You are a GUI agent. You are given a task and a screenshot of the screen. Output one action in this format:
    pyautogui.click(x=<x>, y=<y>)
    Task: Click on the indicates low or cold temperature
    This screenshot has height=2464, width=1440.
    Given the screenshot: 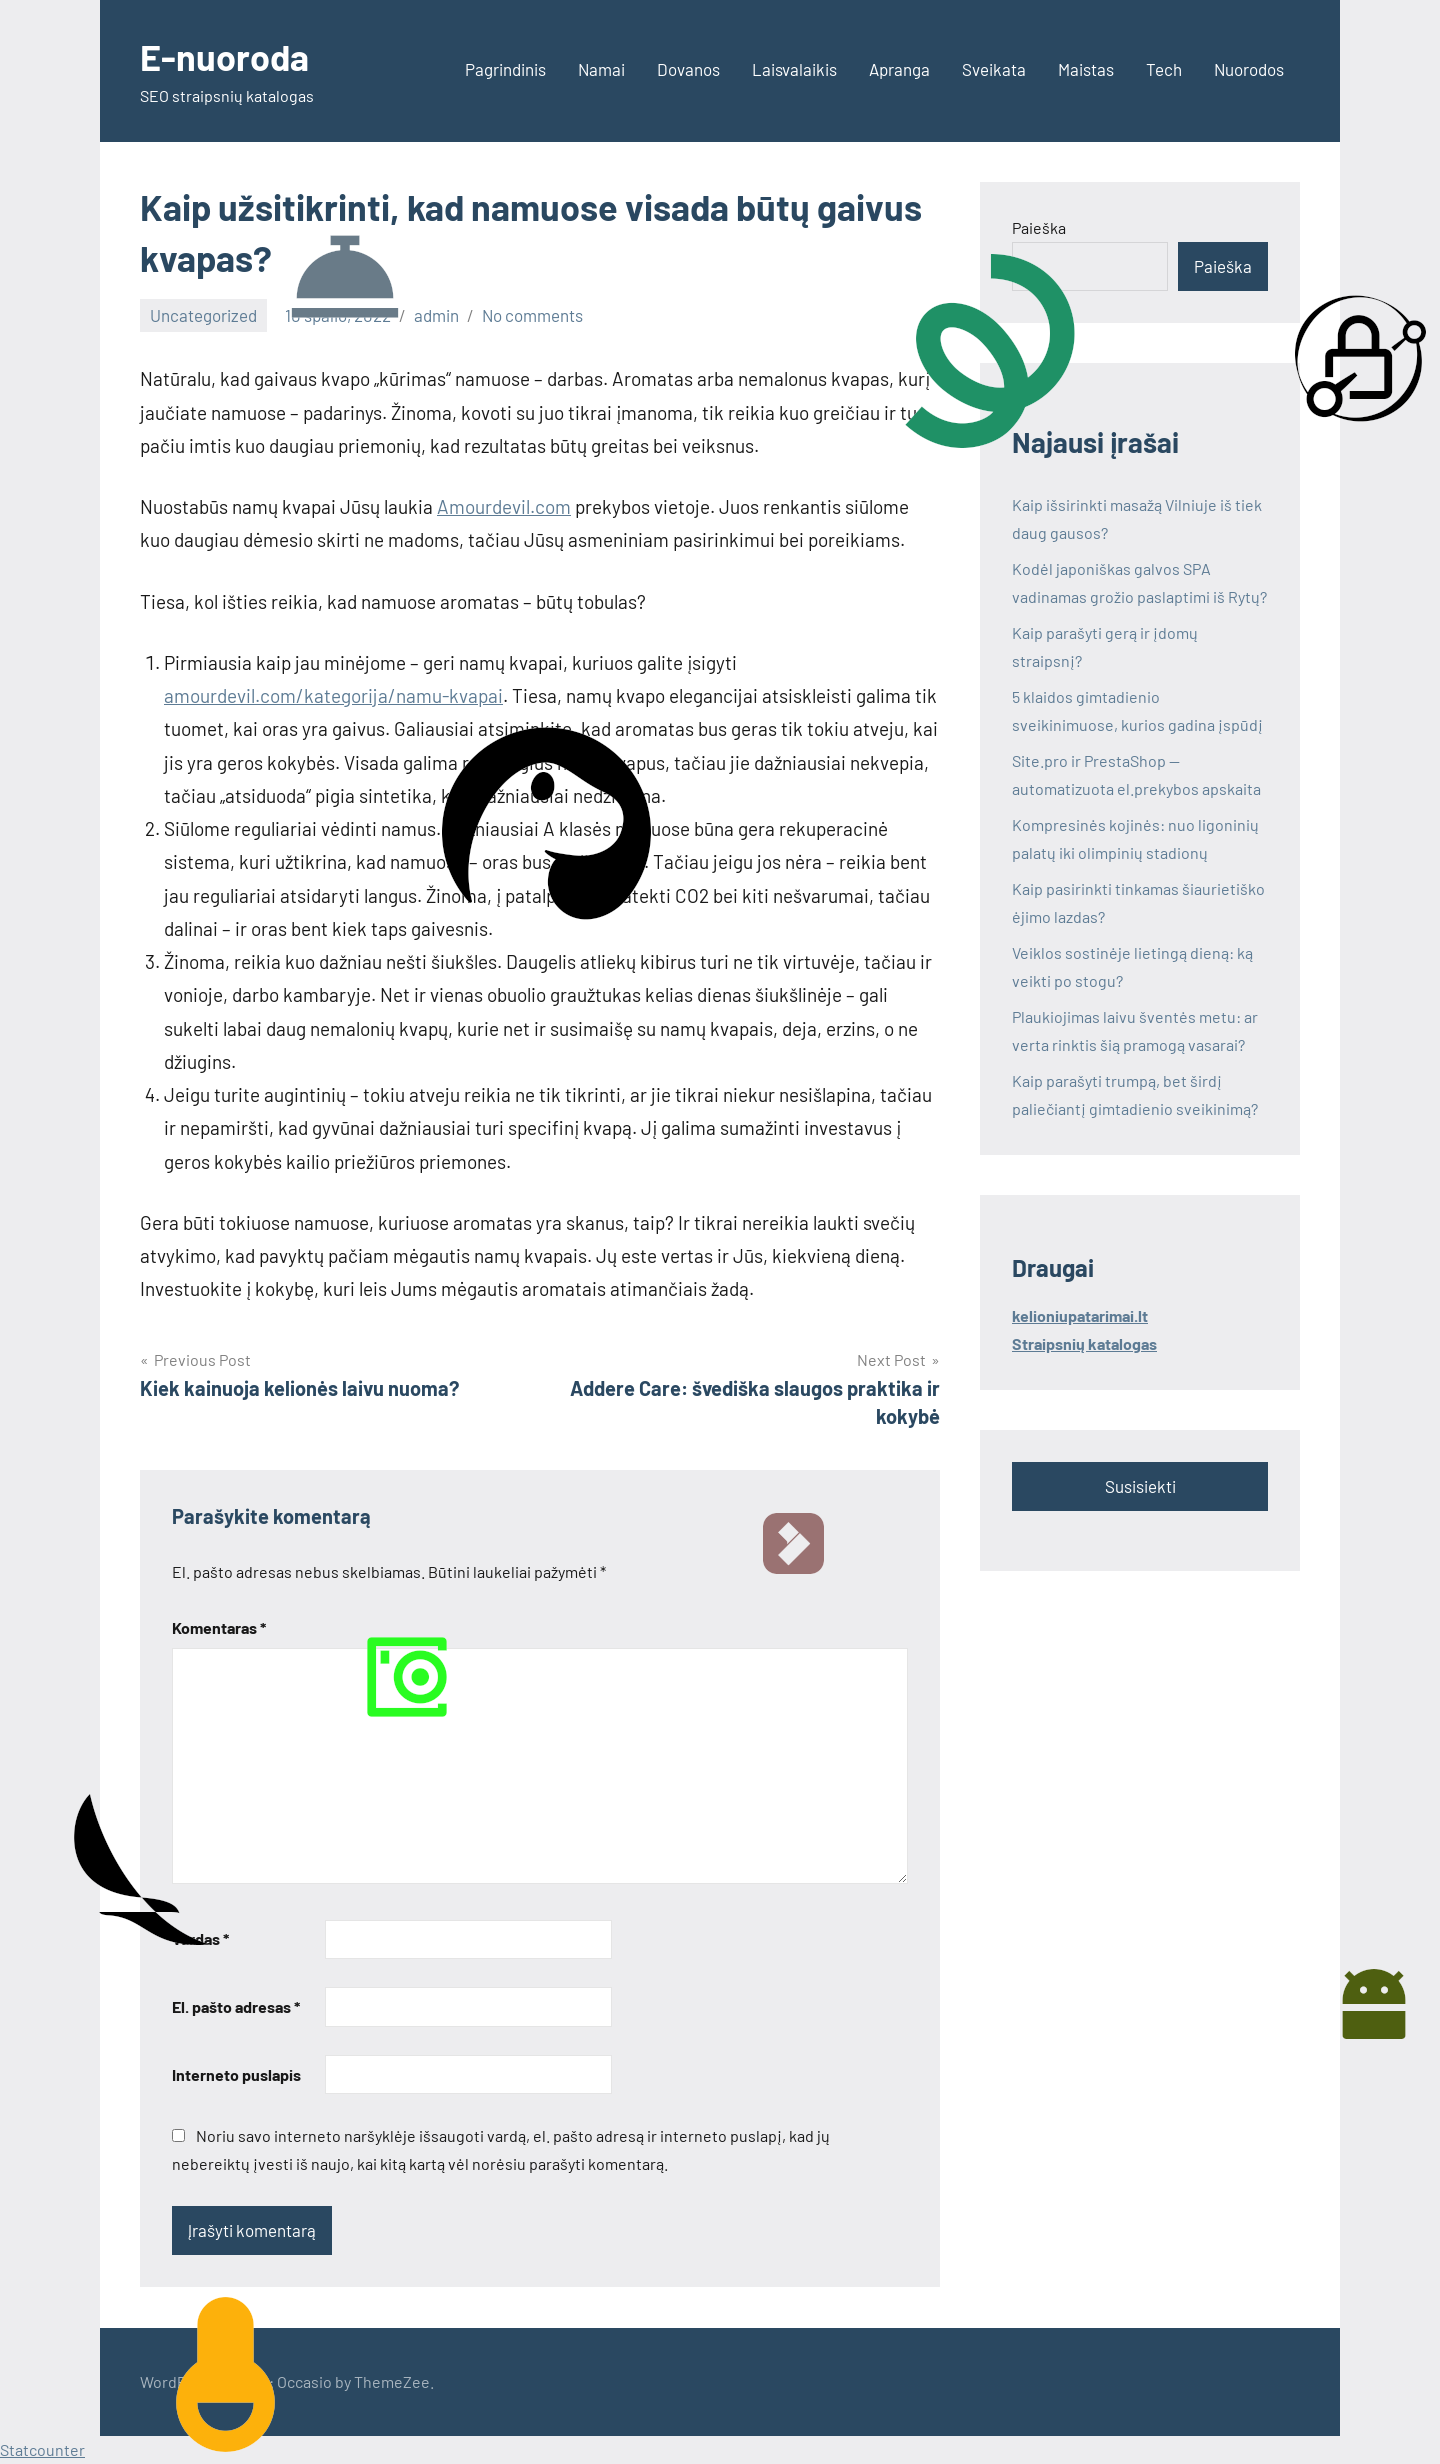 What is the action you would take?
    pyautogui.click(x=225, y=2374)
    